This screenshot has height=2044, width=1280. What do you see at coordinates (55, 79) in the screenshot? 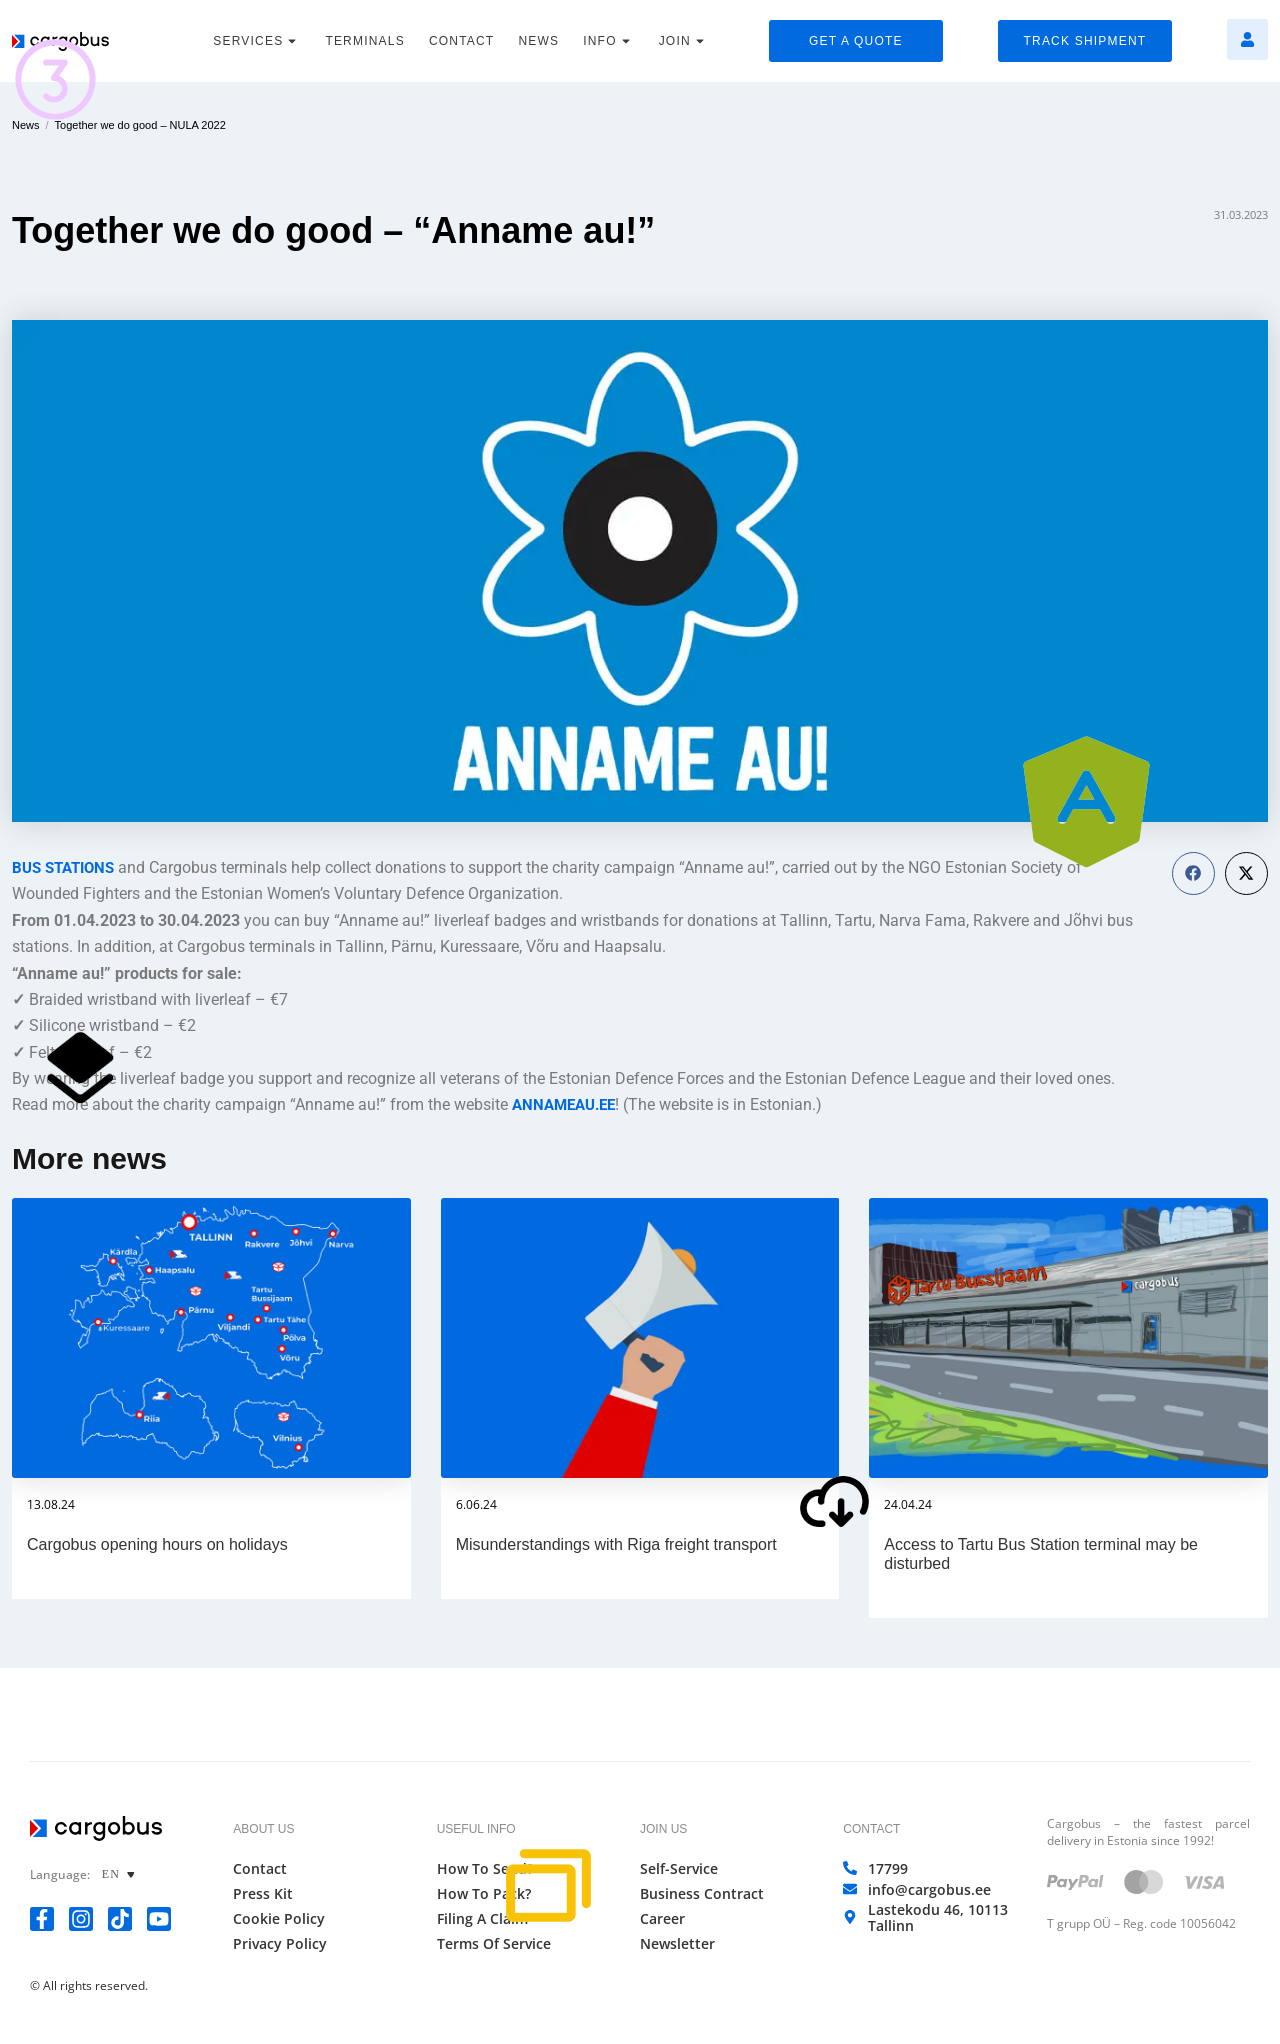
I see `indicates step three in a multi-step process` at bounding box center [55, 79].